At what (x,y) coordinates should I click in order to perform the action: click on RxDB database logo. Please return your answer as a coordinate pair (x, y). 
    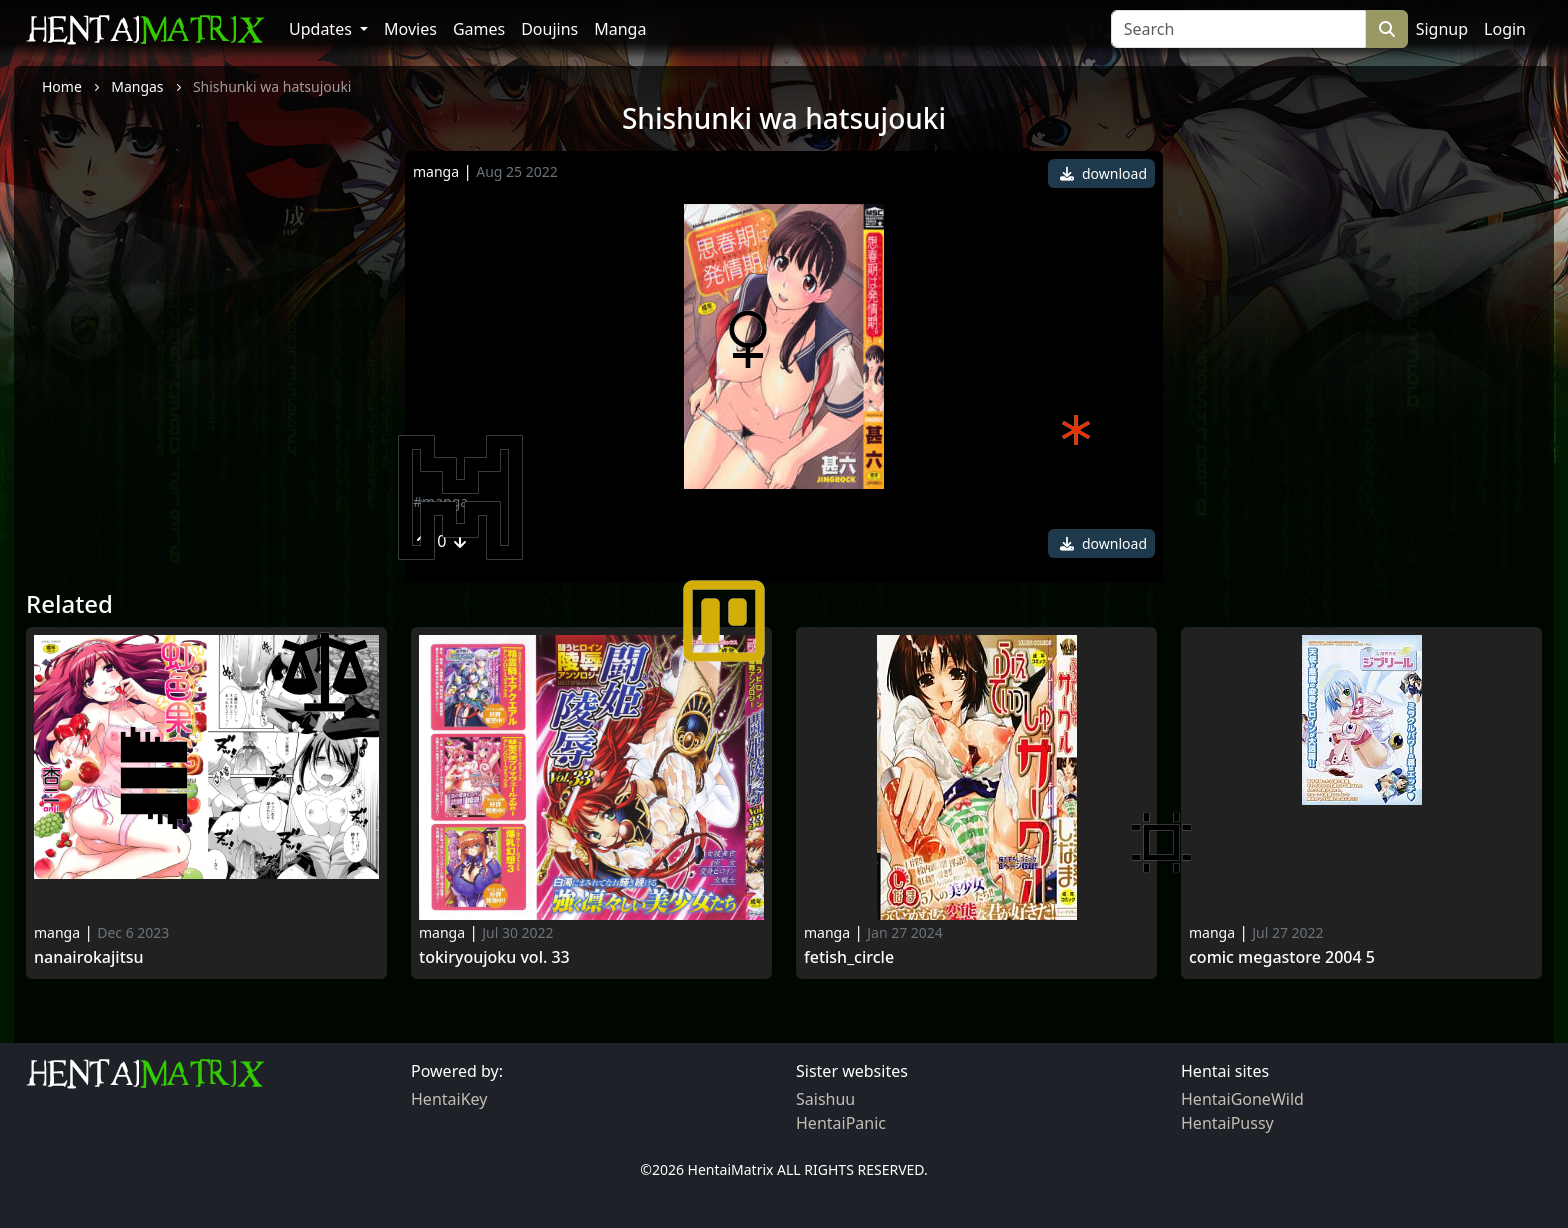
    Looking at the image, I should click on (154, 778).